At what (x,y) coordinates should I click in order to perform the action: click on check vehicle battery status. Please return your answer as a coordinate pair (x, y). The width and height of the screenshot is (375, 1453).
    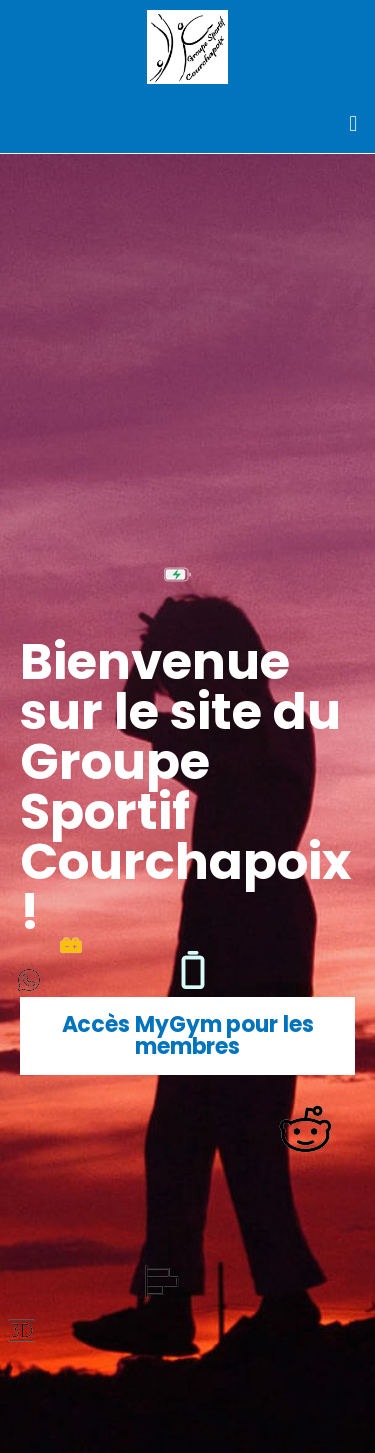
    Looking at the image, I should click on (71, 946).